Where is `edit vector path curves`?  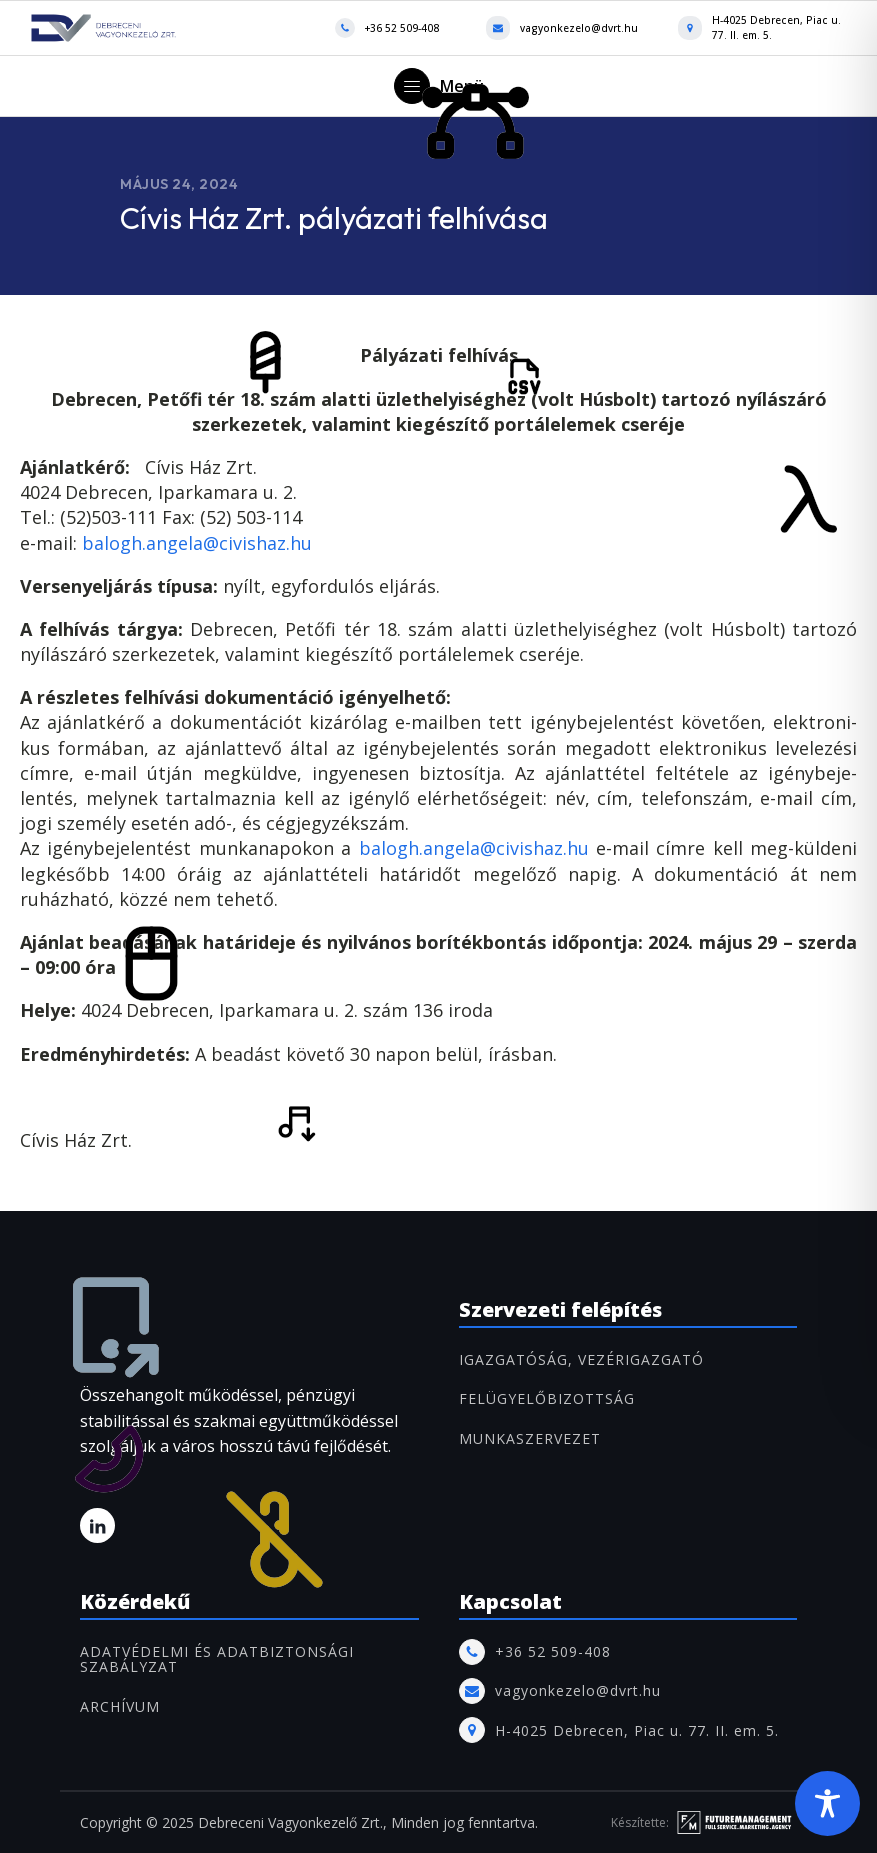 edit vector path curves is located at coordinates (475, 121).